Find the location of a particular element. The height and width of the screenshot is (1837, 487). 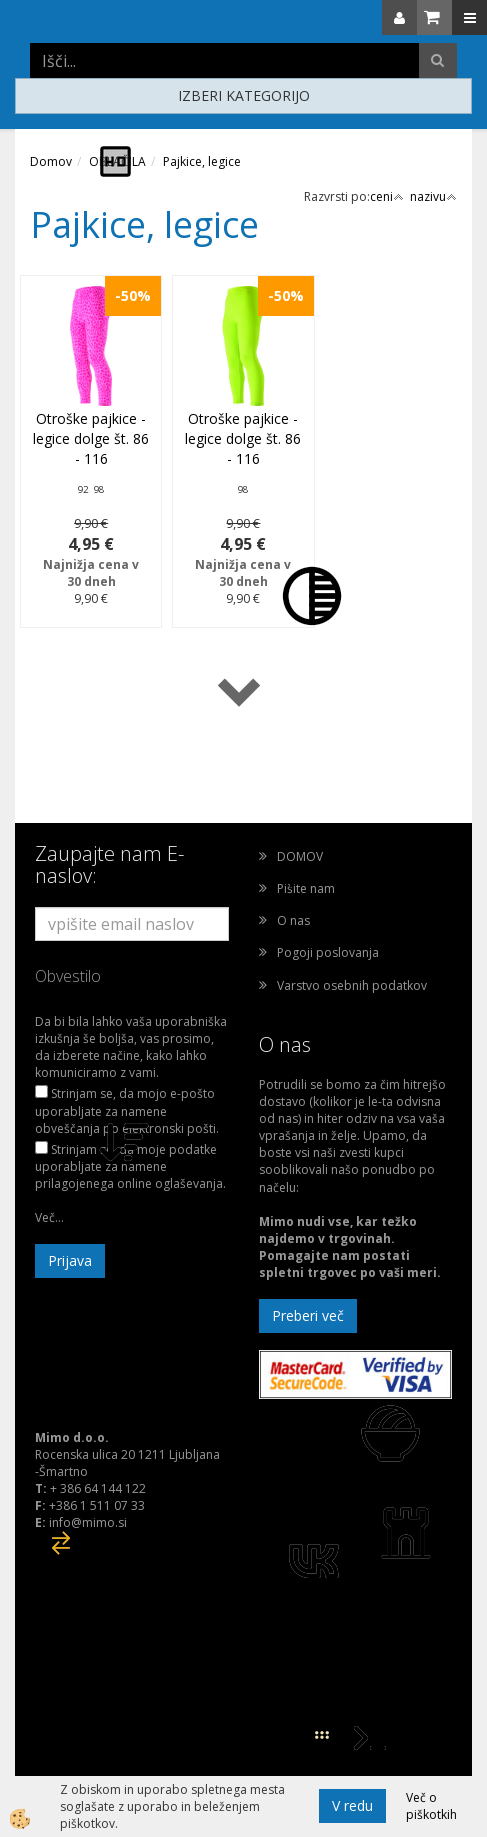

sort items from largest to smallest is located at coordinates (124, 1142).